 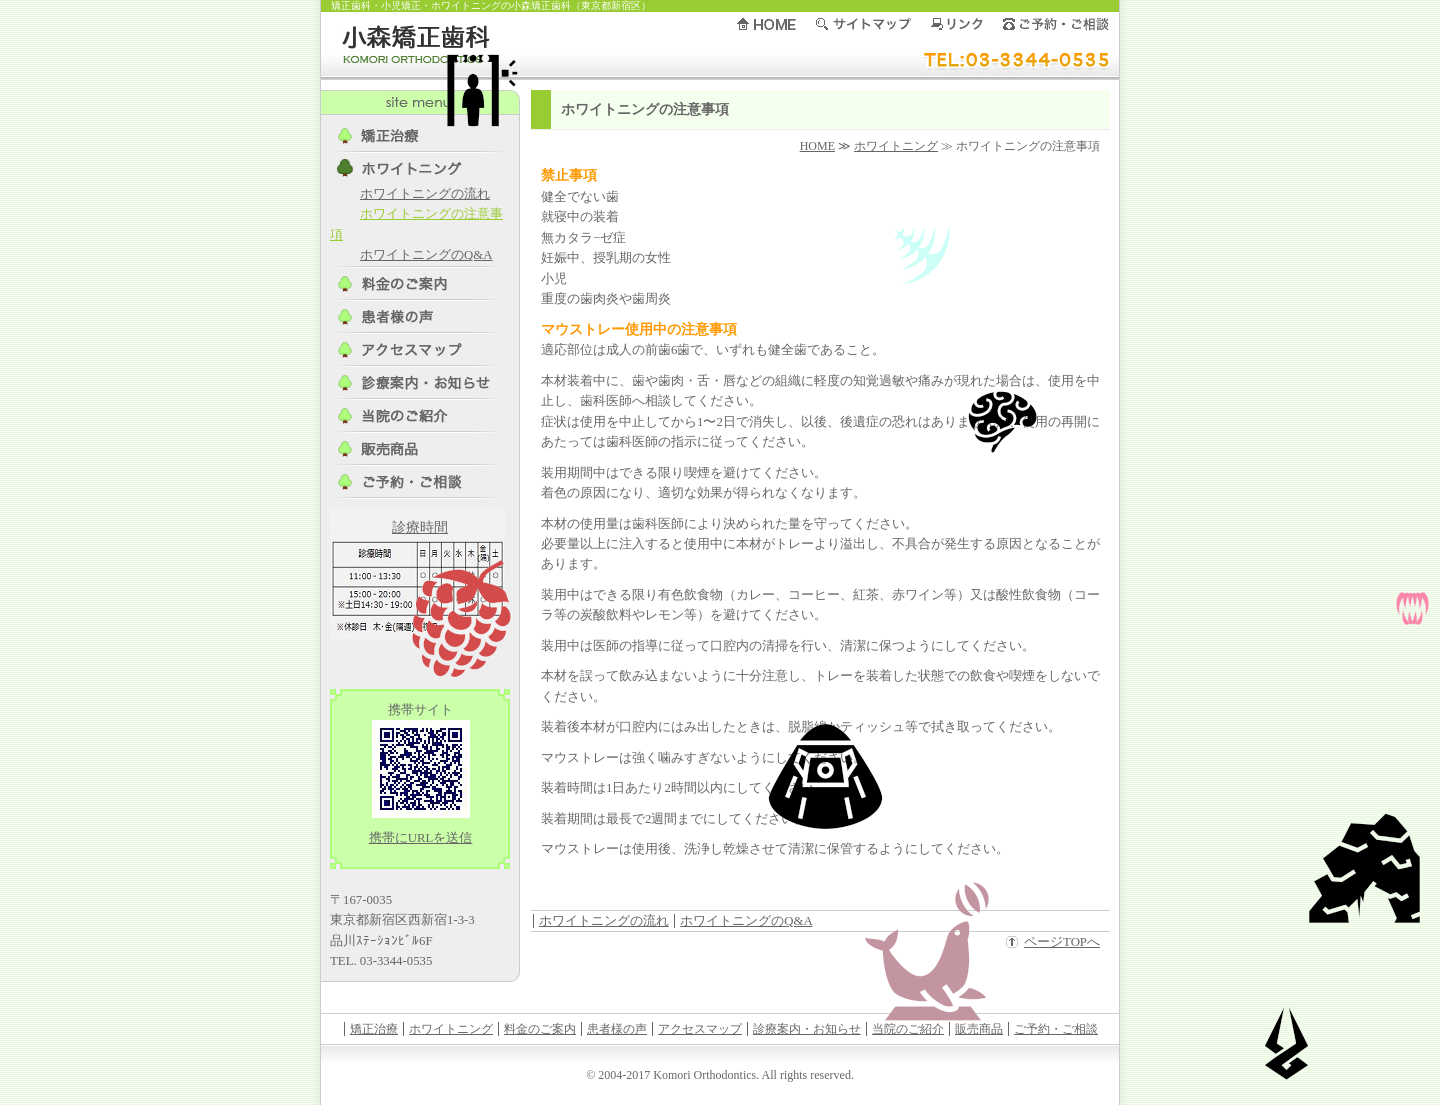 I want to click on decorative icon representing circus or entertainment games, so click(x=933, y=950).